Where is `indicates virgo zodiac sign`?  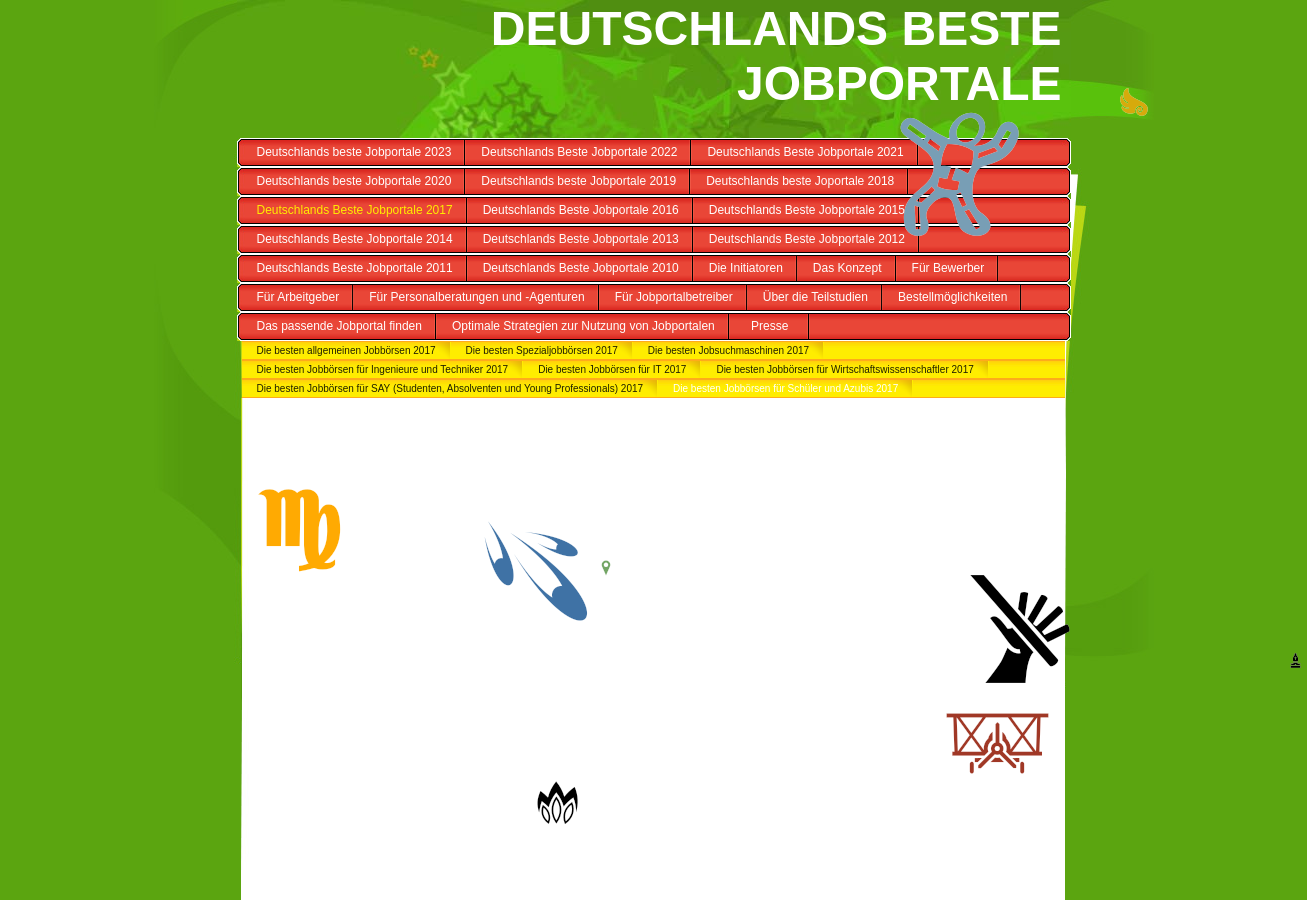 indicates virgo zodiac sign is located at coordinates (299, 530).